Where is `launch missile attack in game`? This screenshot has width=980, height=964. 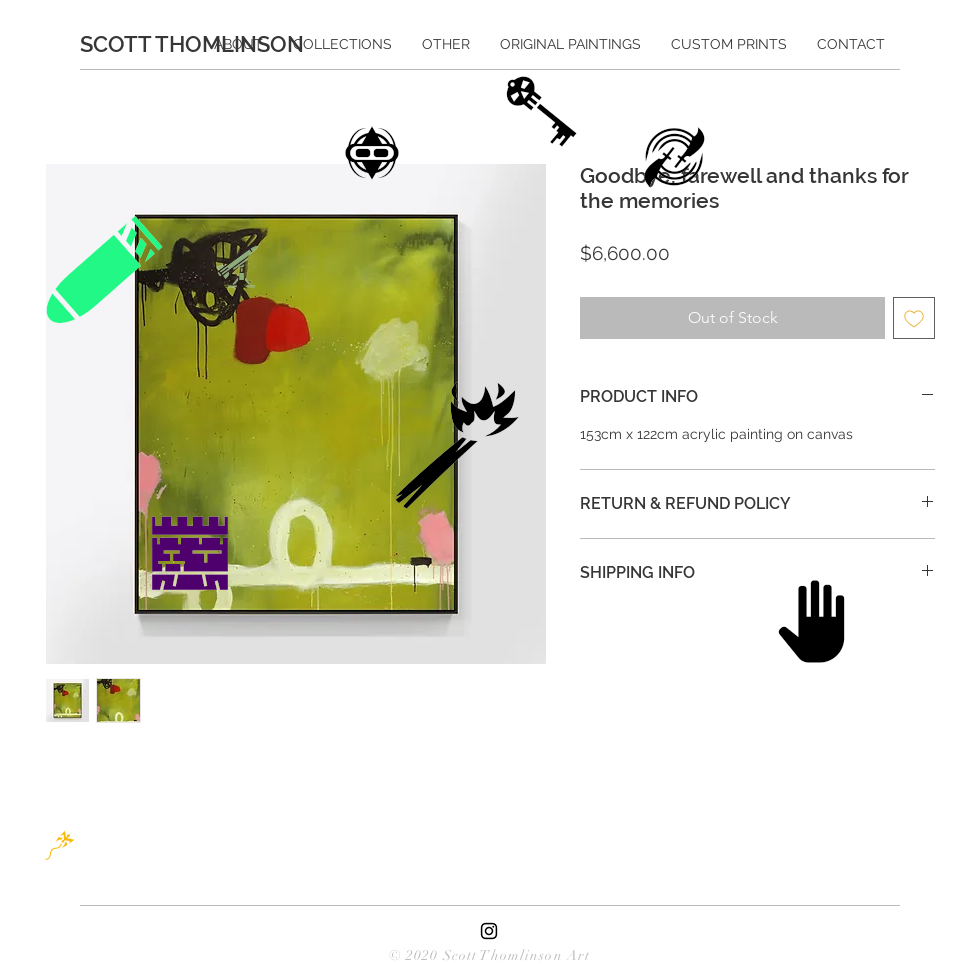 launch missile attack in game is located at coordinates (237, 266).